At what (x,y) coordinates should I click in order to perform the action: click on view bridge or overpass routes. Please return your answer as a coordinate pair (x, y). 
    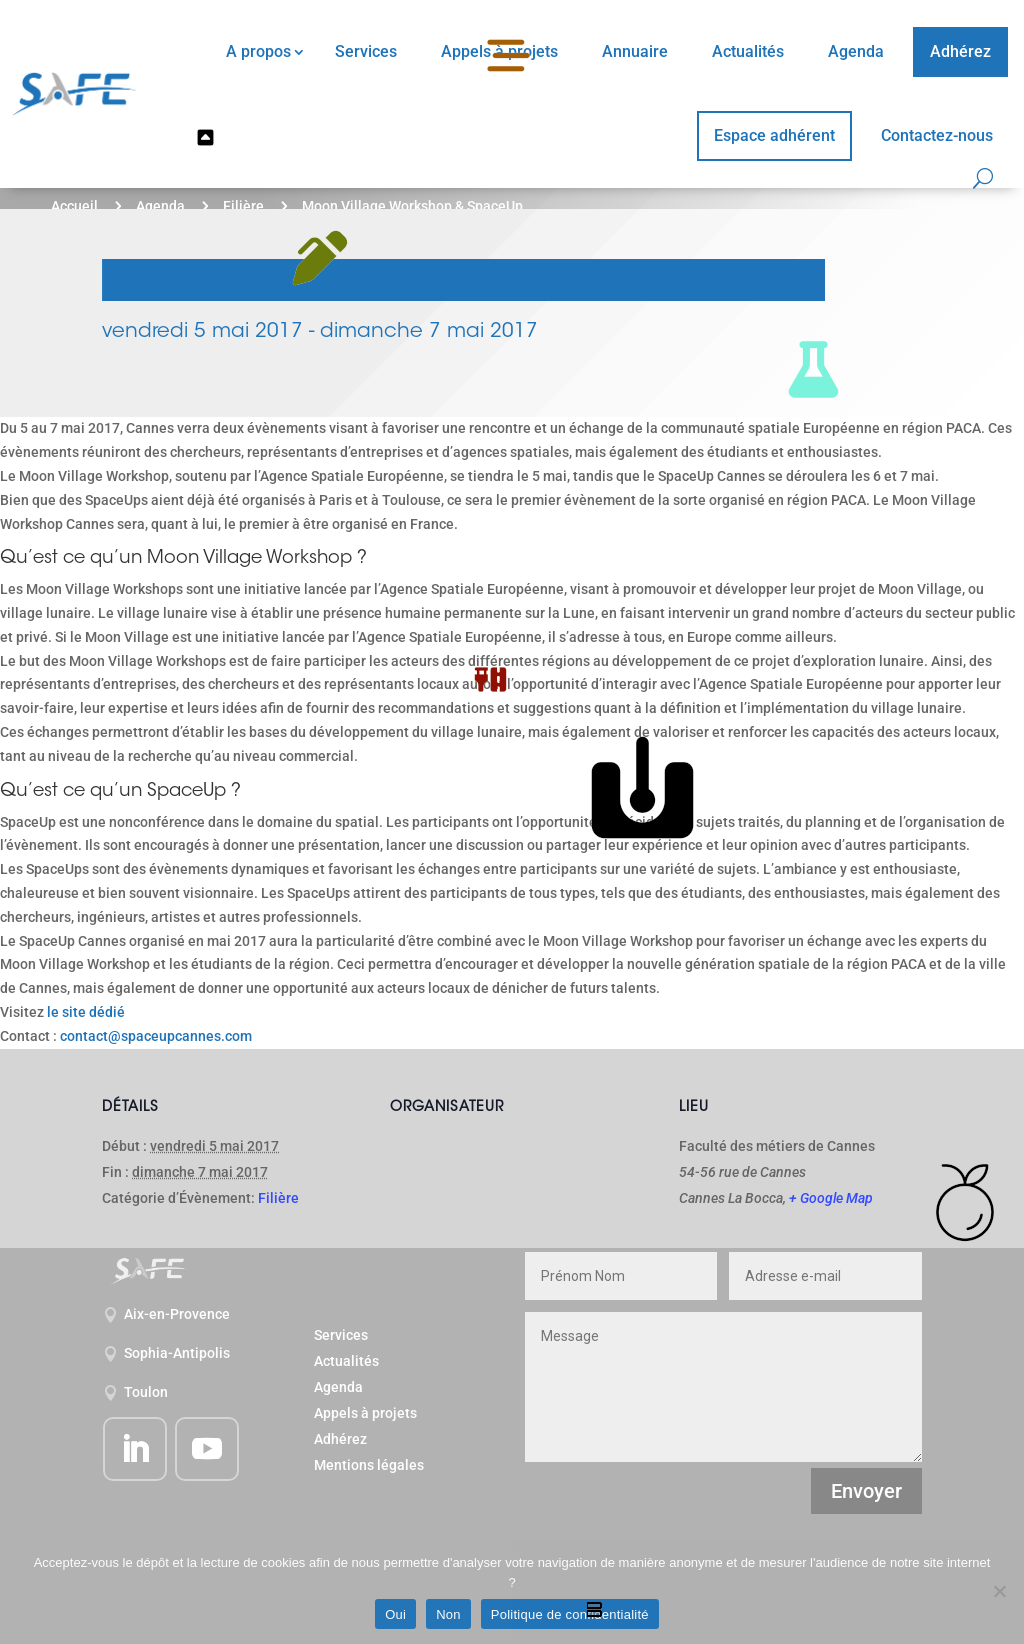
    Looking at the image, I should click on (490, 679).